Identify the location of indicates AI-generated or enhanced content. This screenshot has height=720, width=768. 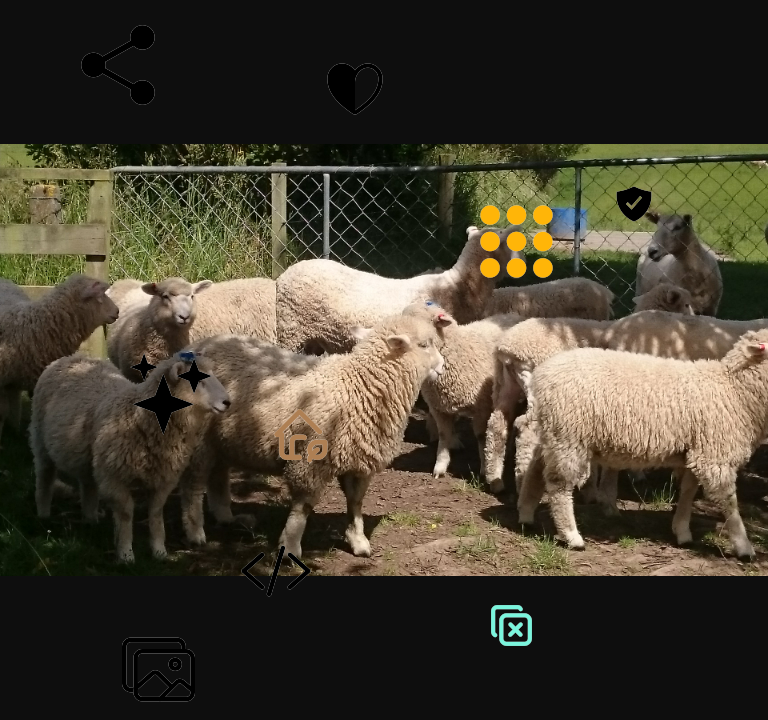
(171, 394).